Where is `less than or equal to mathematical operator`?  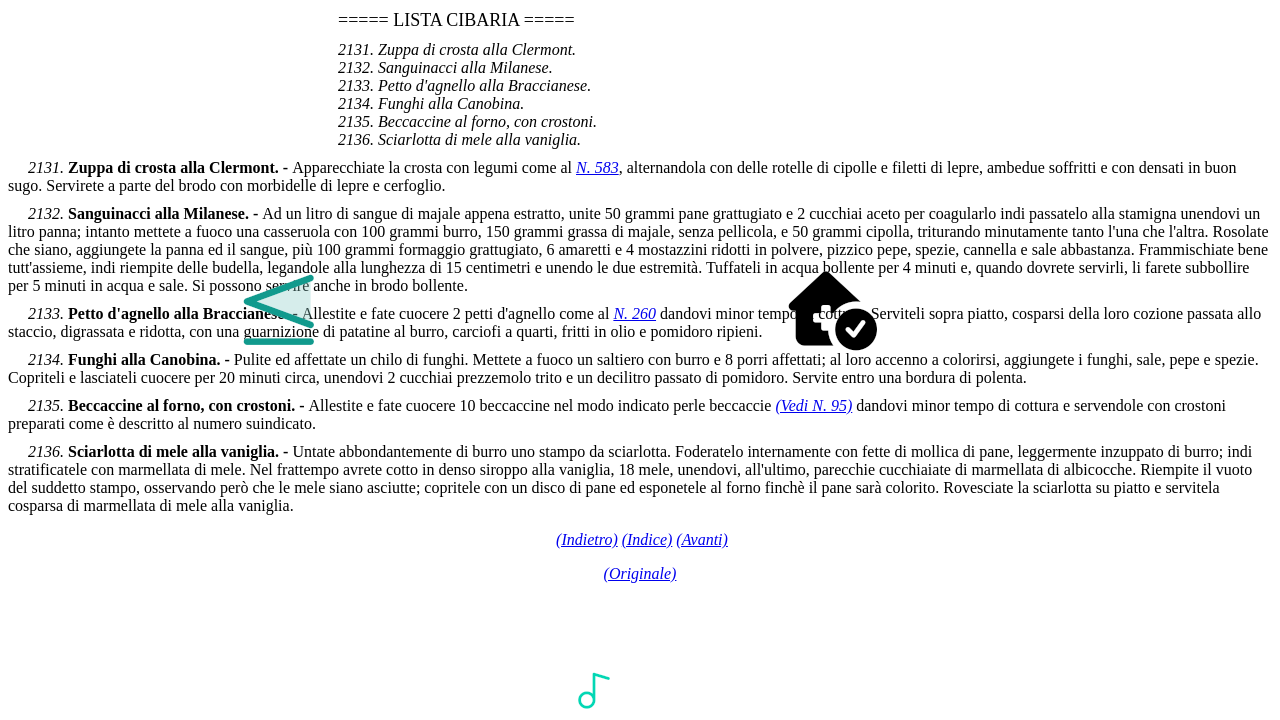
less than or equal to mathematical operator is located at coordinates (280, 311).